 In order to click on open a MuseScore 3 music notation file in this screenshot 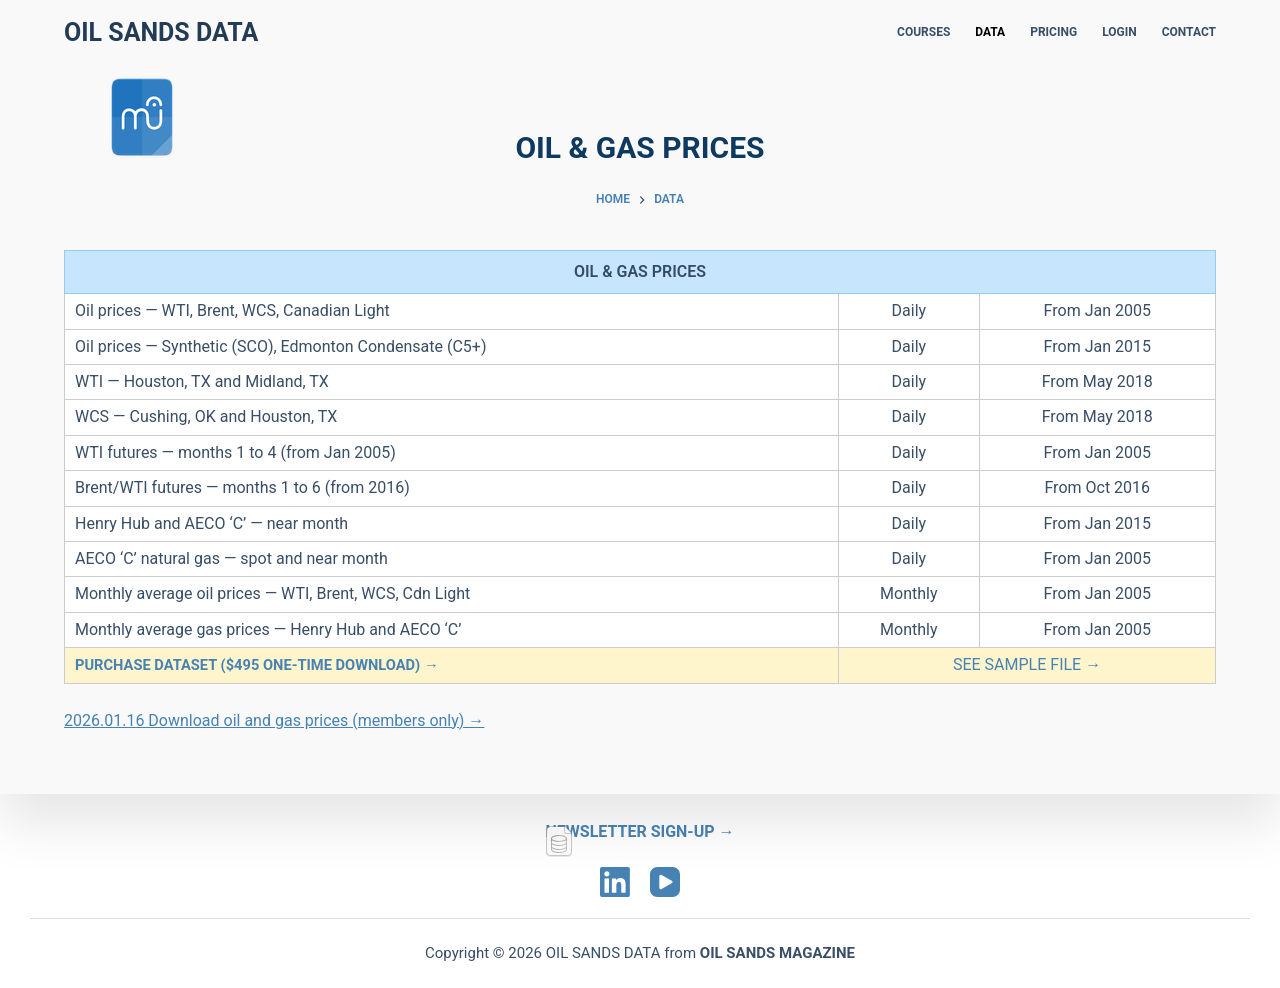, I will do `click(142, 117)`.